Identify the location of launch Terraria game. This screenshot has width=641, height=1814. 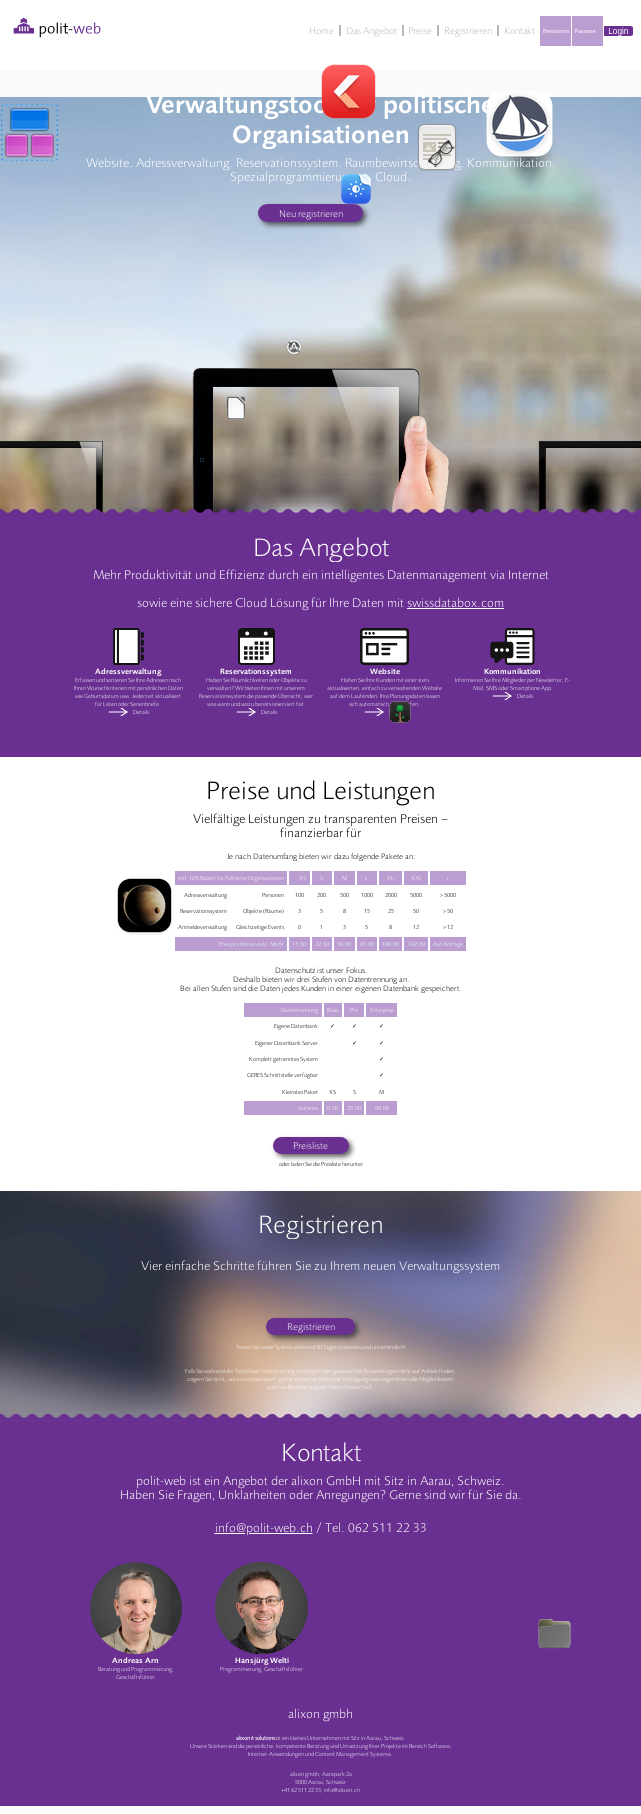
(400, 712).